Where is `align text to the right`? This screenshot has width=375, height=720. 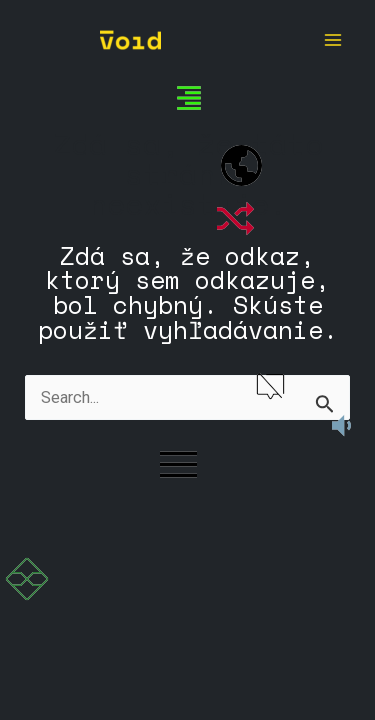
align text to the right is located at coordinates (189, 98).